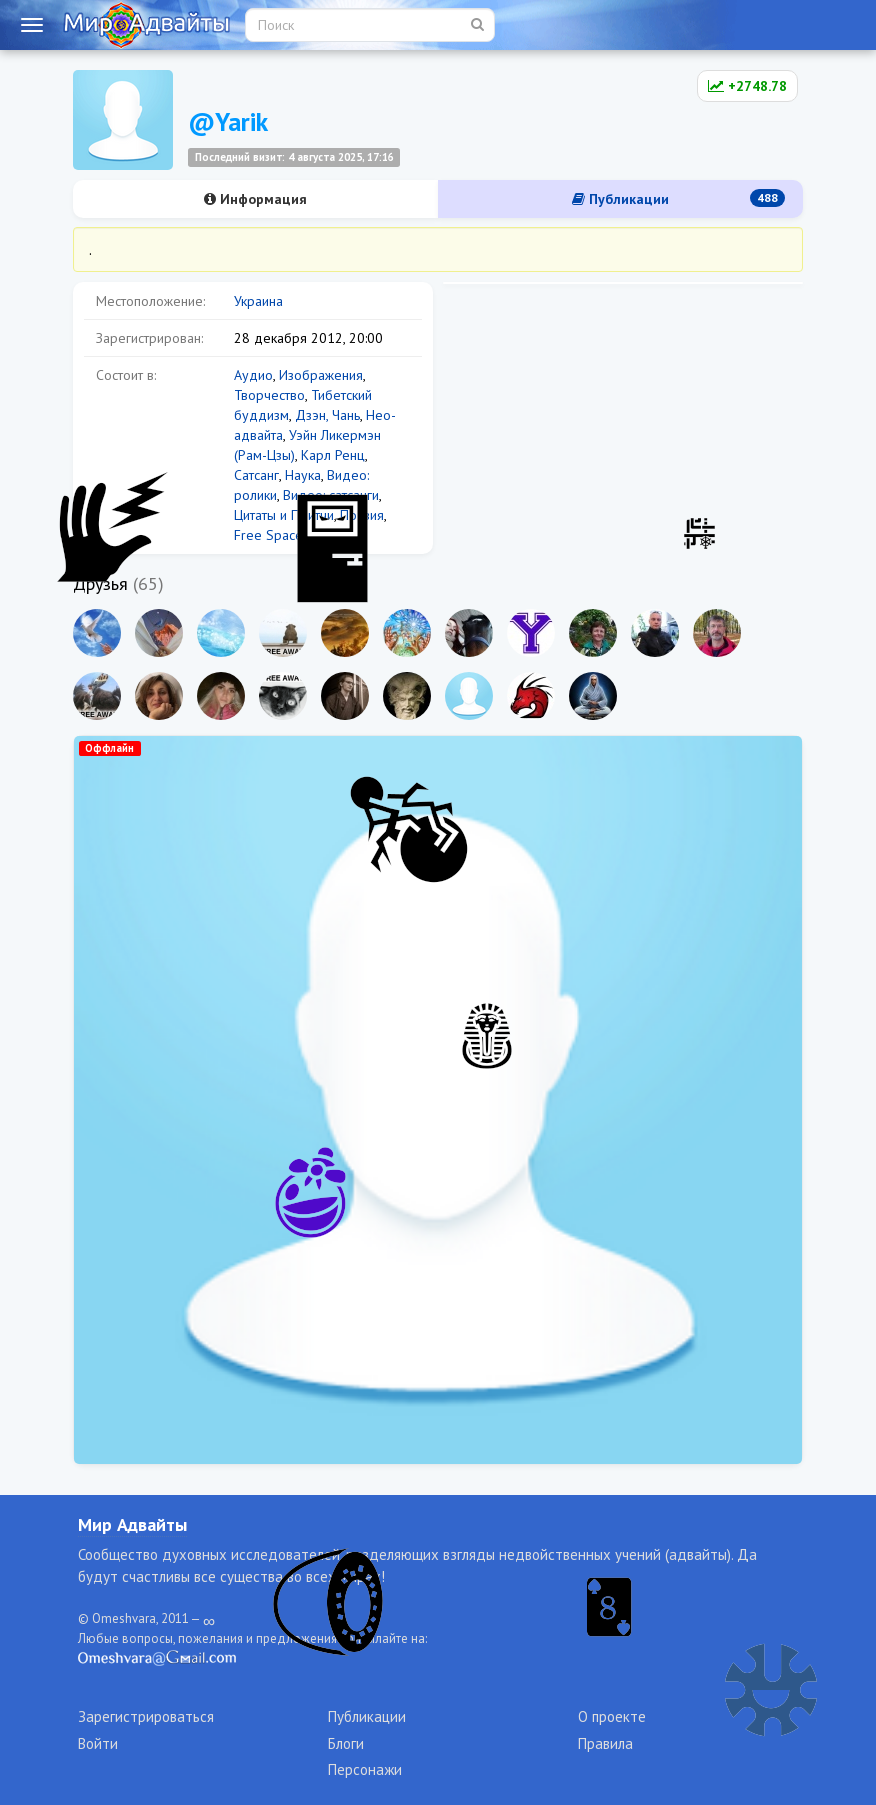 This screenshot has width=876, height=1805. Describe the element at coordinates (487, 1036) in the screenshot. I see `access ancient egypt themed content` at that location.